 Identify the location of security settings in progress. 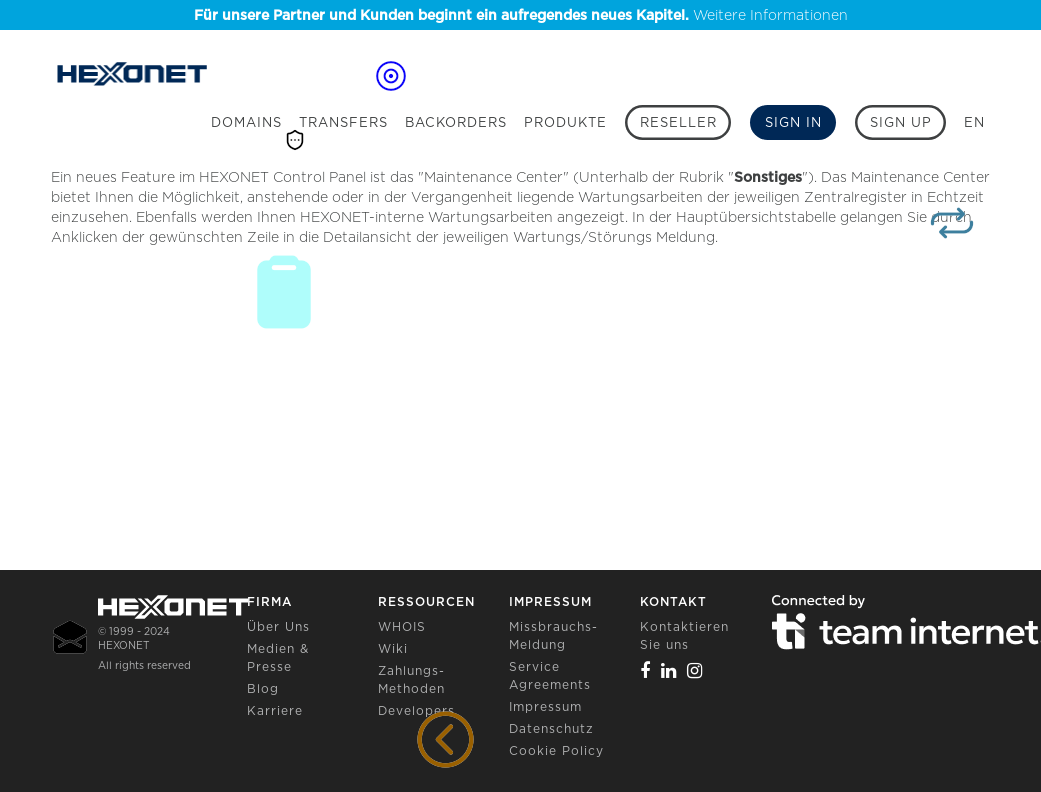
(295, 140).